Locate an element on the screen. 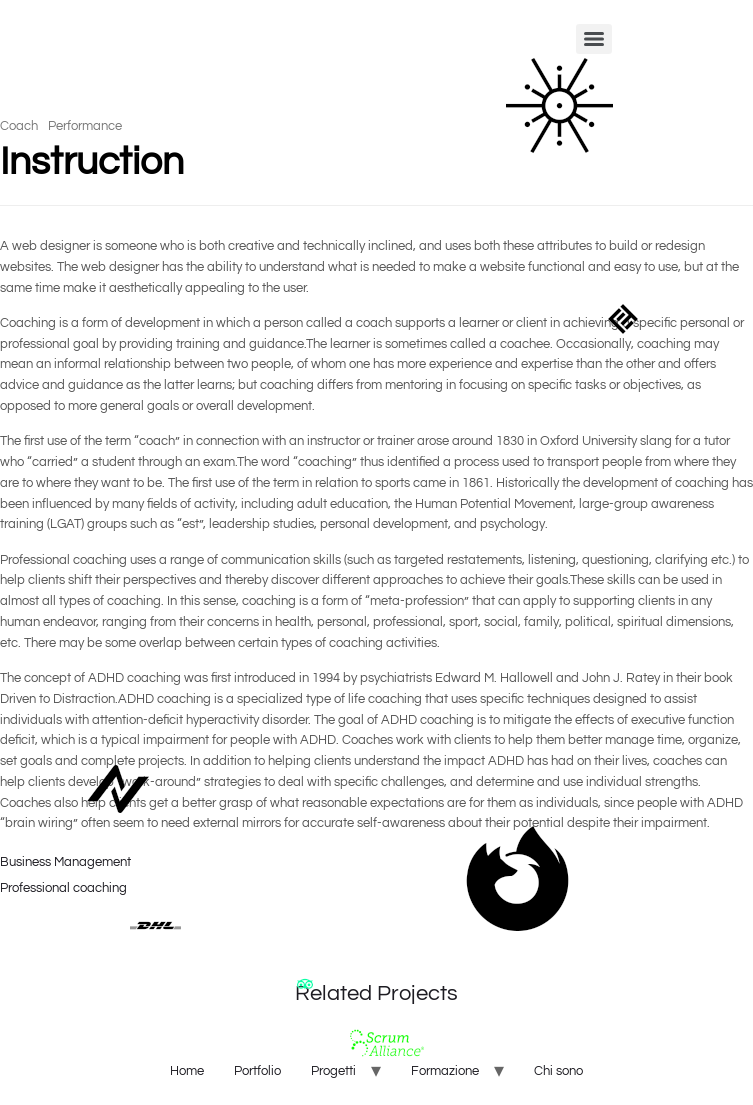 The width and height of the screenshot is (753, 1105). DHL shipping and logistics services is located at coordinates (155, 925).